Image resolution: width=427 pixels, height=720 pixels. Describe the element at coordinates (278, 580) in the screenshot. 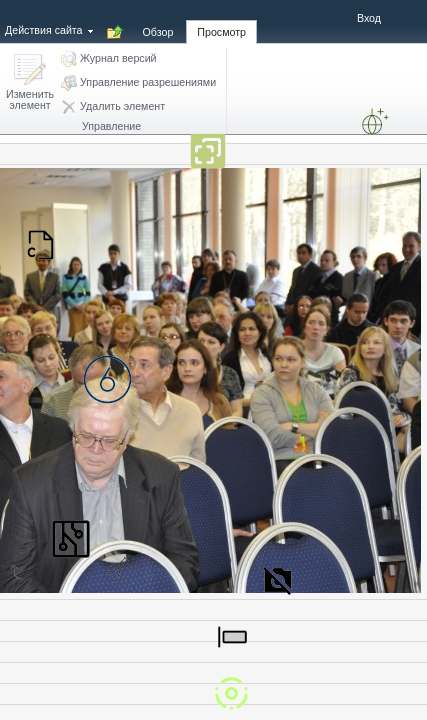

I see `photography not allowed in this area` at that location.